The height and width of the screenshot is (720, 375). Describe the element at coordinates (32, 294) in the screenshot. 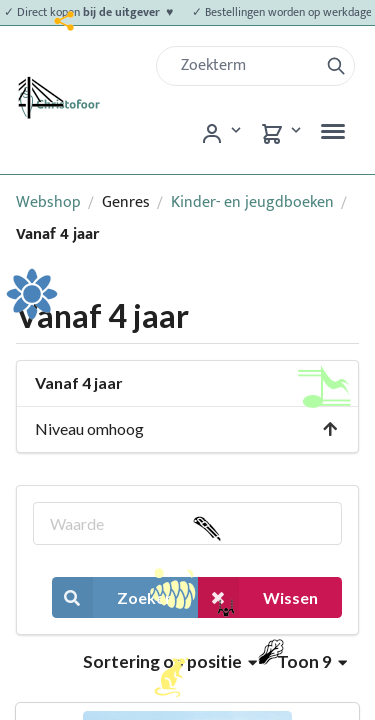

I see `decorative floral badge or achievement emblem` at that location.